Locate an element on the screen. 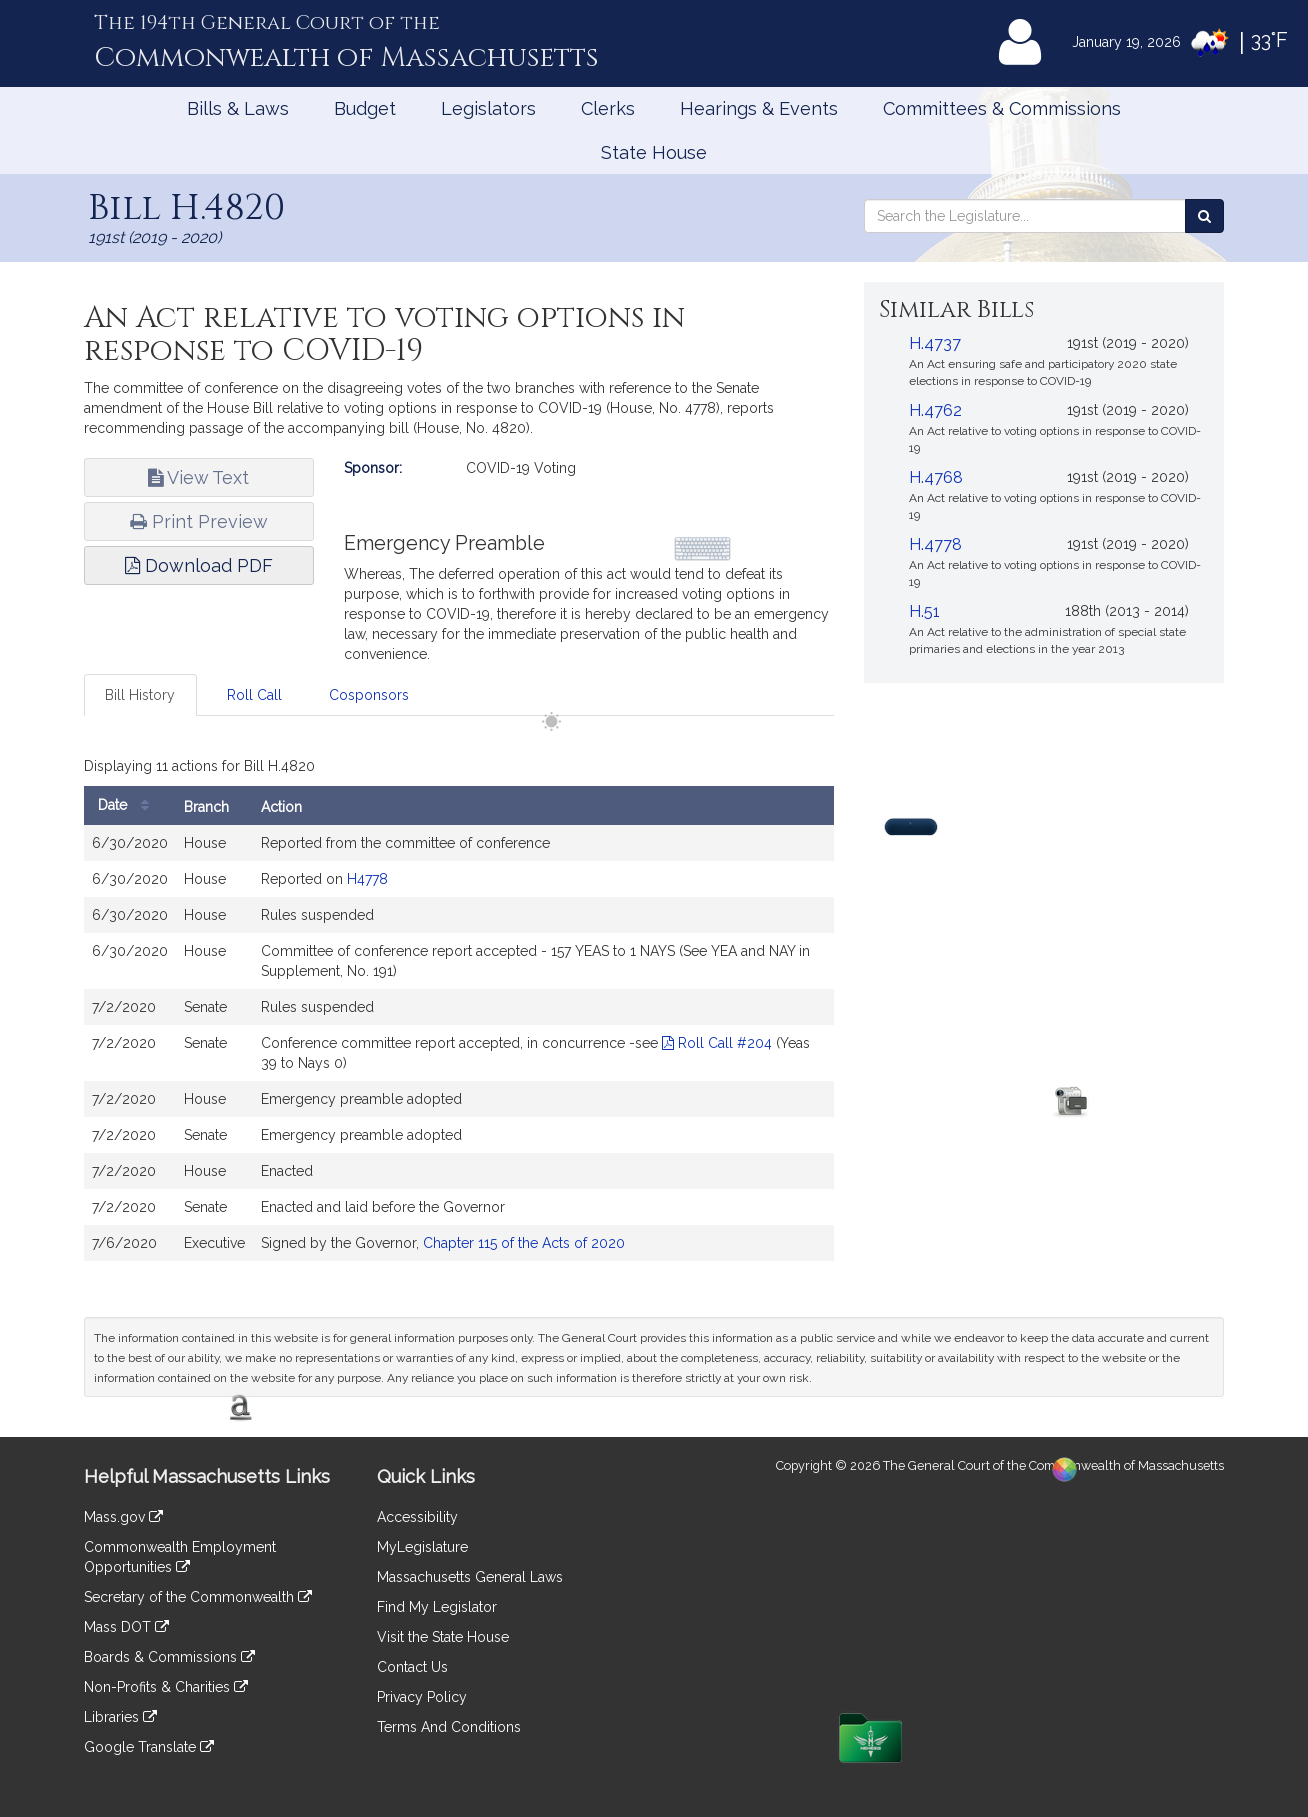 This screenshot has height=1817, width=1308. open the nyk nemesis team or game folder is located at coordinates (870, 1739).